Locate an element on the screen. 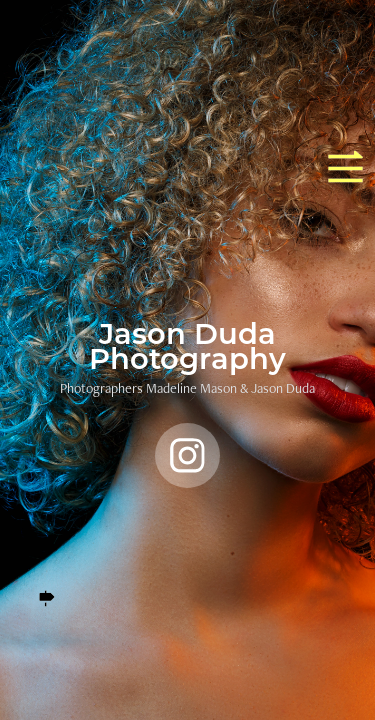 The width and height of the screenshot is (375, 720). get directions or navigate to a destination is located at coordinates (46, 598).